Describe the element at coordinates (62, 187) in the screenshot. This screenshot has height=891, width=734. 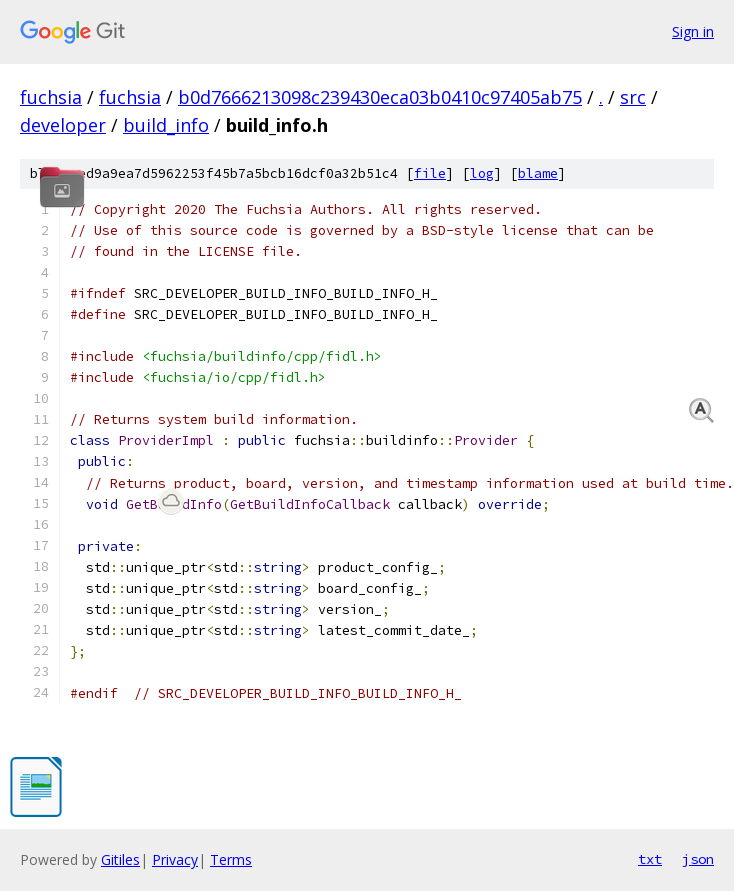
I see `open your pictures folder` at that location.